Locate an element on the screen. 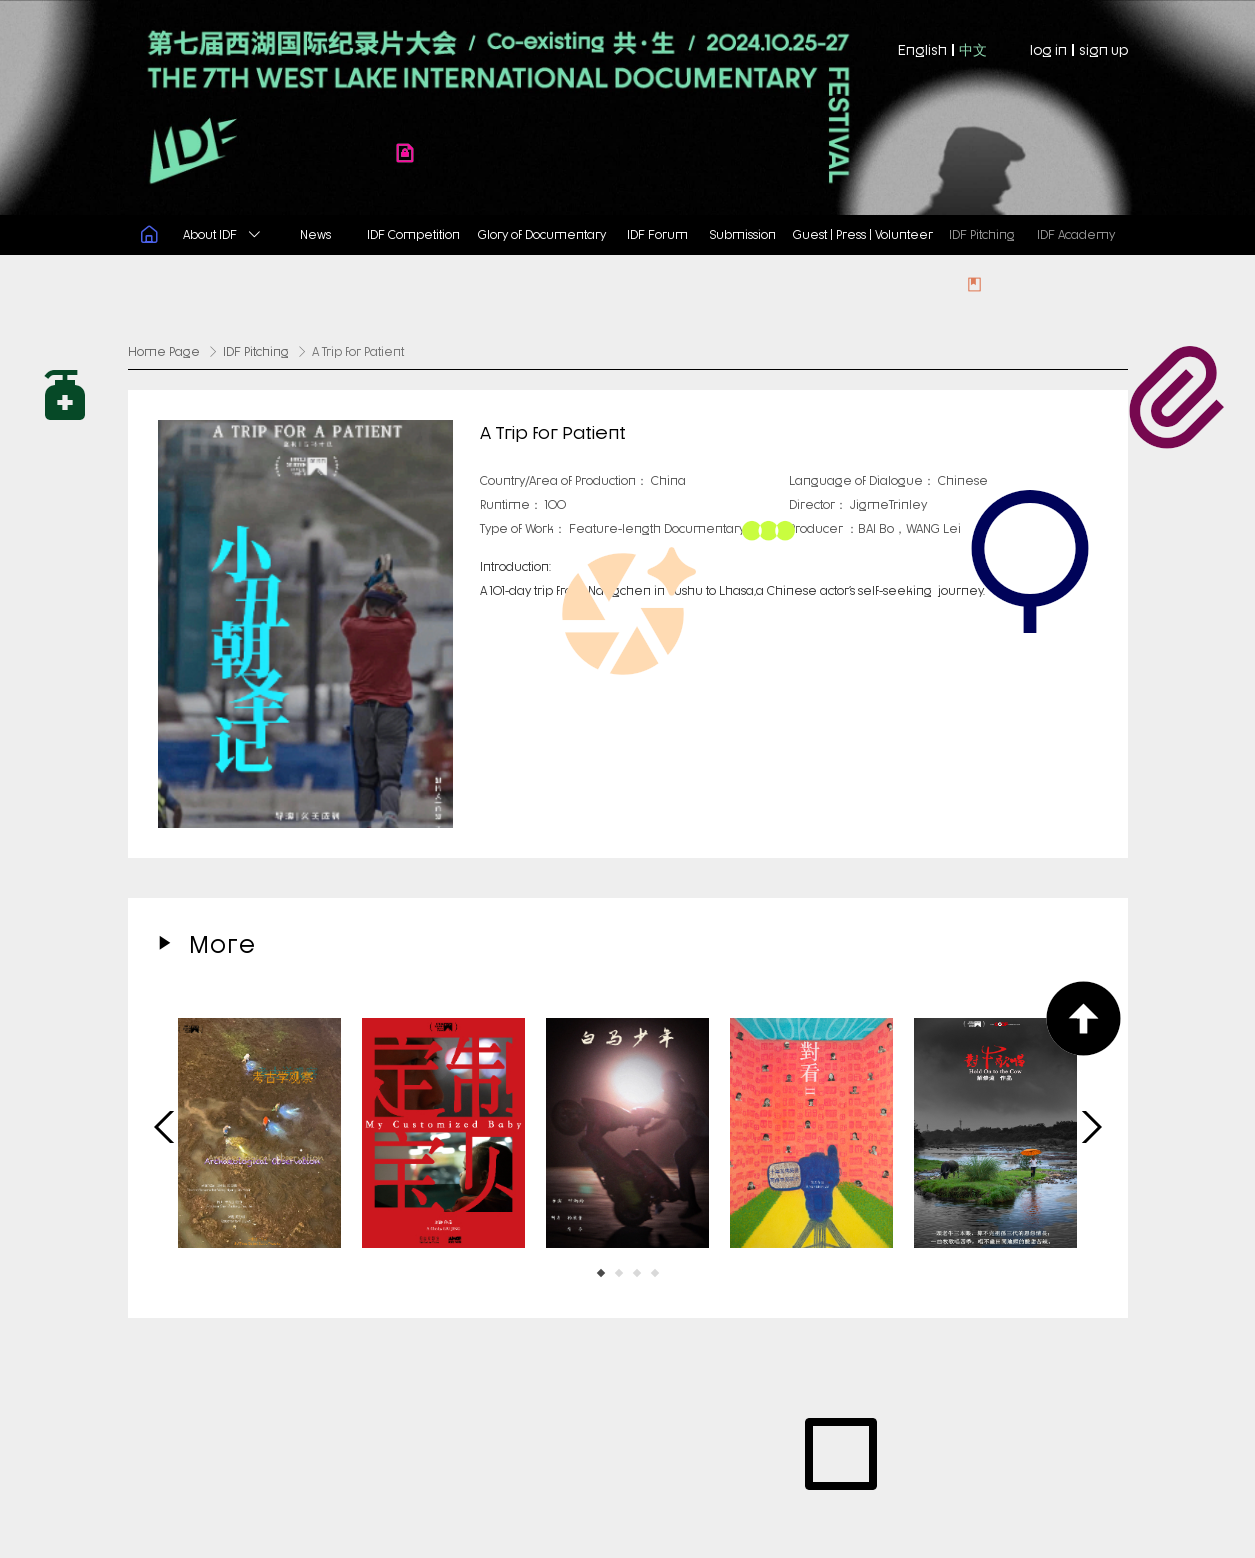 This screenshot has width=1255, height=1558. view bookmarked file is located at coordinates (974, 284).